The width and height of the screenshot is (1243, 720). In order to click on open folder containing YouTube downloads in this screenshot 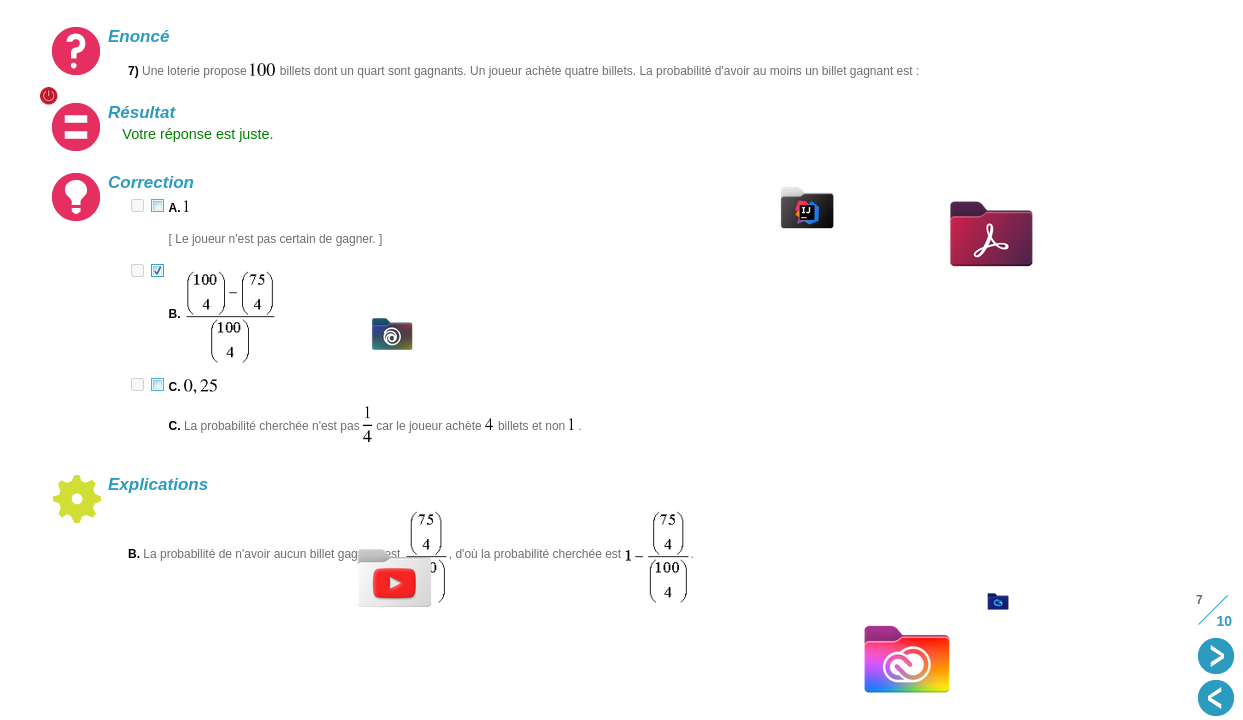, I will do `click(394, 580)`.